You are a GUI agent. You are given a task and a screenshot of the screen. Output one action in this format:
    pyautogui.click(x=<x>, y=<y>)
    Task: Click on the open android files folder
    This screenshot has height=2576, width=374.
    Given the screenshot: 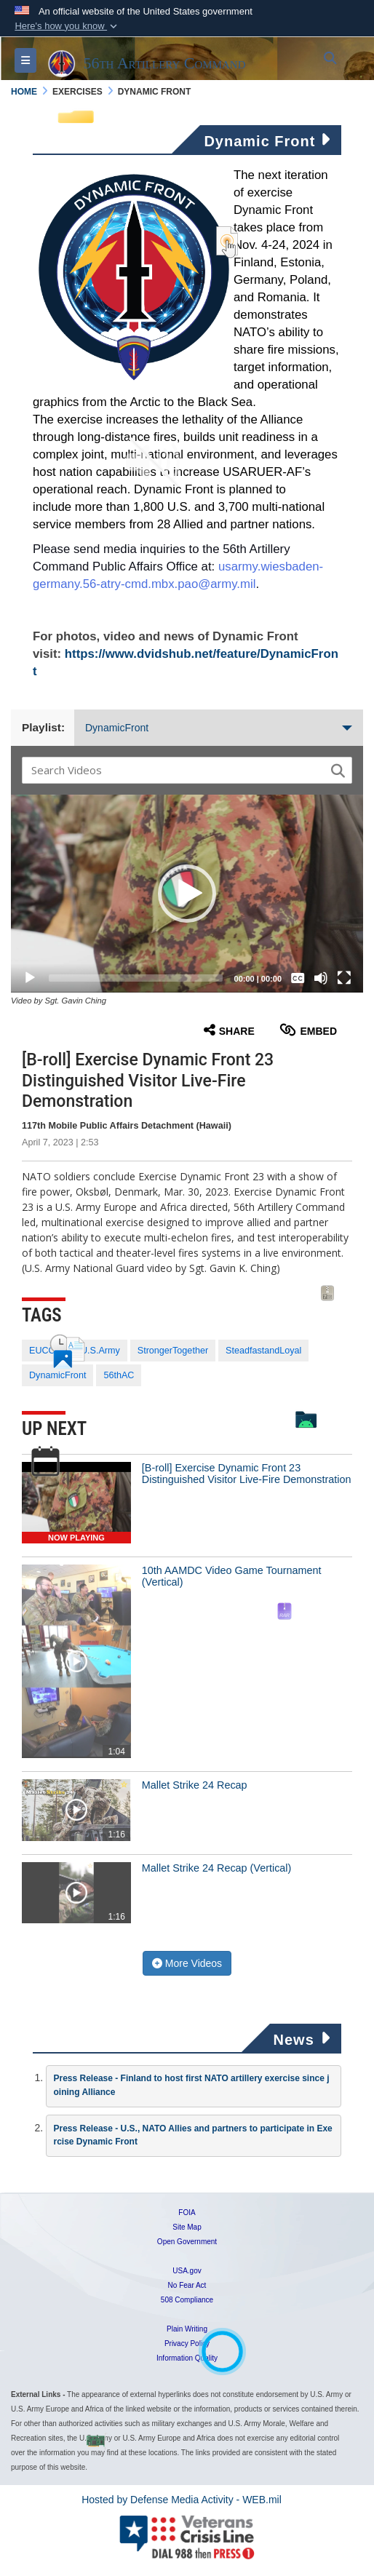 What is the action you would take?
    pyautogui.click(x=306, y=1420)
    